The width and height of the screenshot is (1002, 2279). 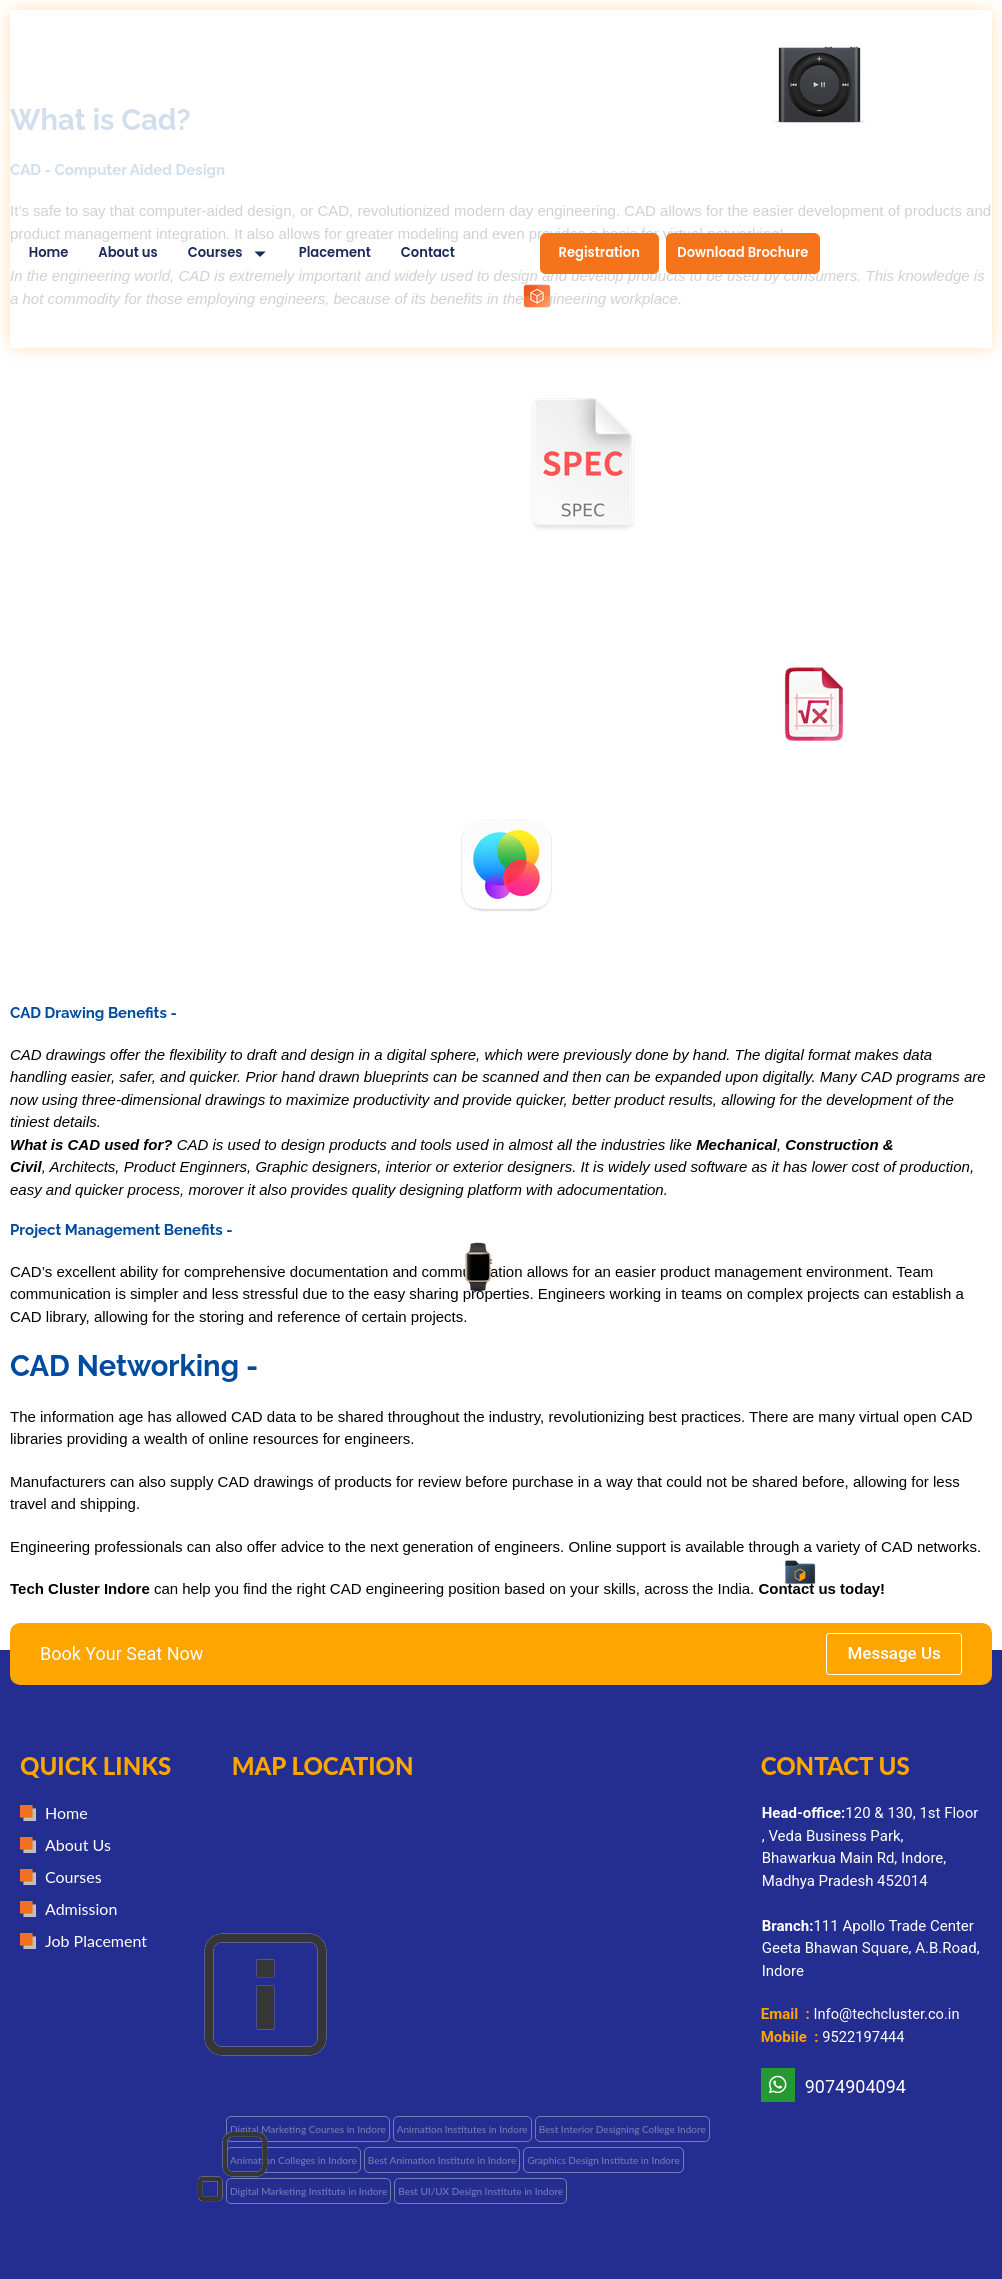 I want to click on open amazon thinkbox project files, so click(x=800, y=1573).